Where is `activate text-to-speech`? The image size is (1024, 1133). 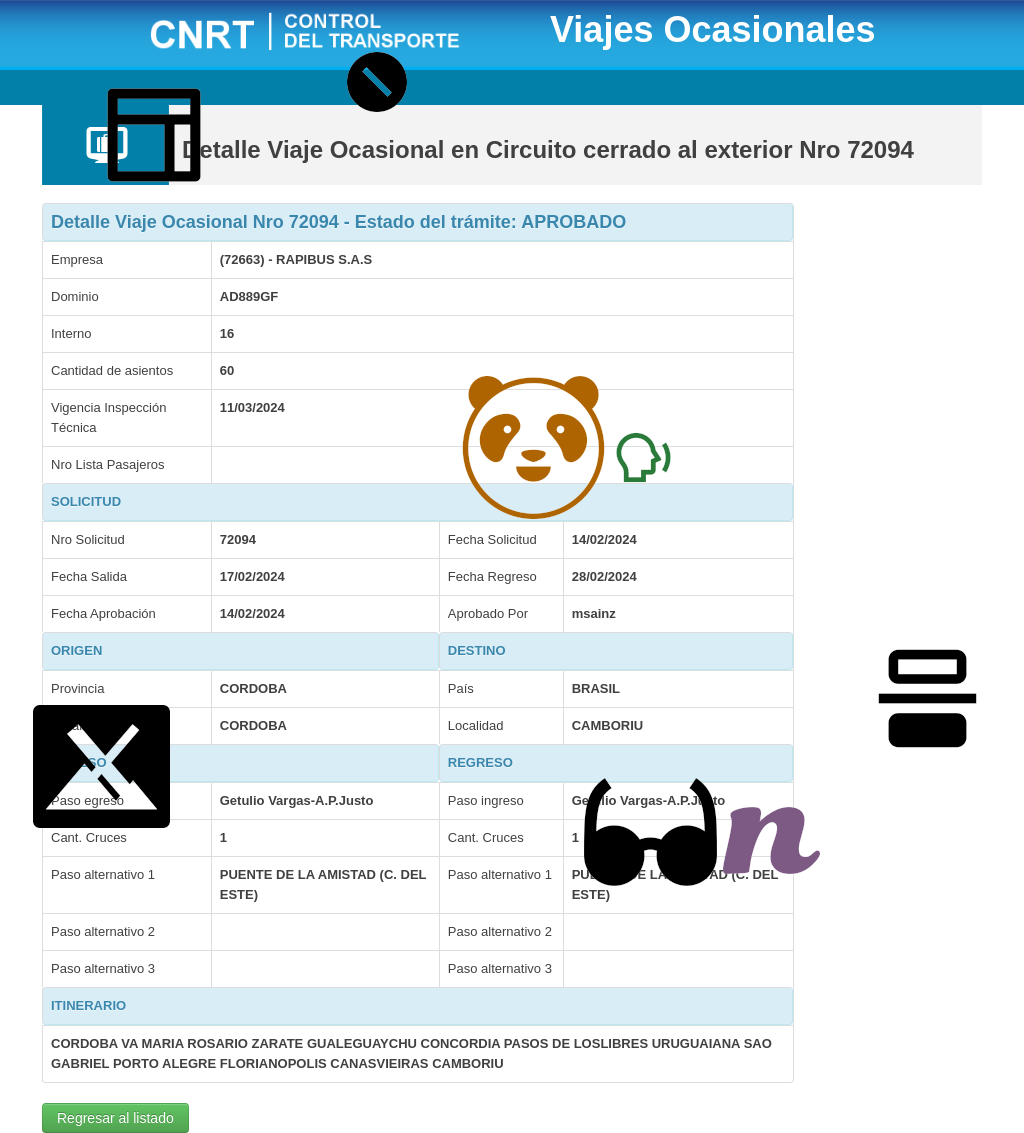 activate text-to-speech is located at coordinates (643, 457).